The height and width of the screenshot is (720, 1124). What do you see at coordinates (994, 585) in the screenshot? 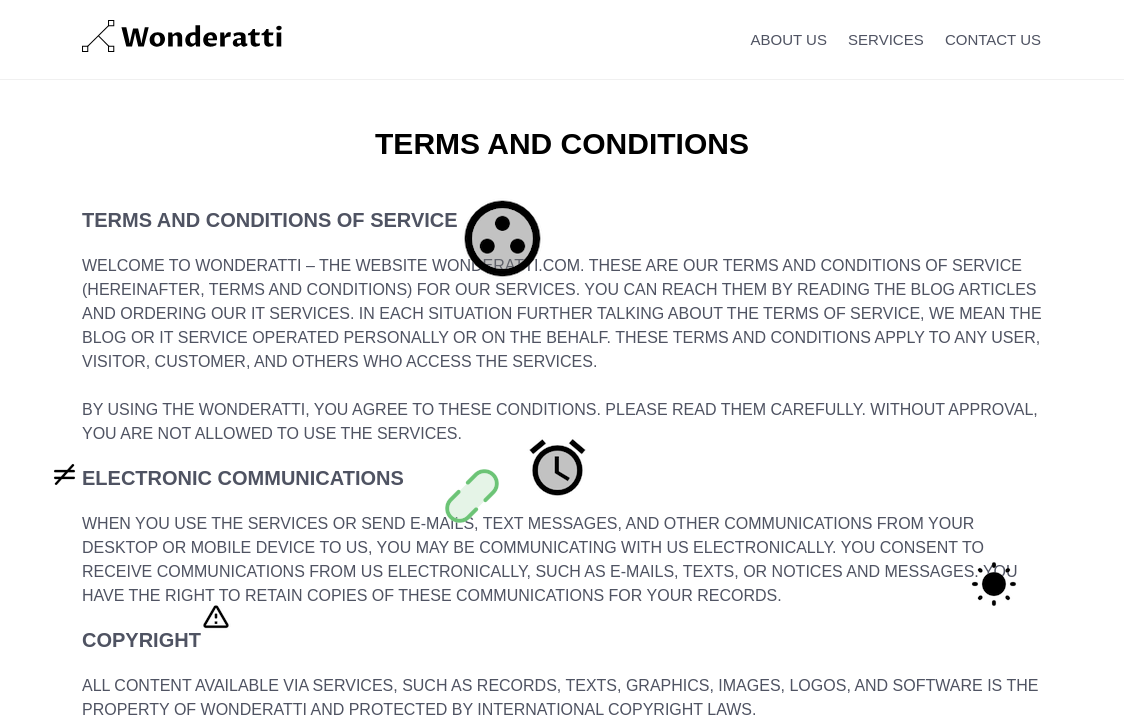
I see `toggle light mode or bright display` at bounding box center [994, 585].